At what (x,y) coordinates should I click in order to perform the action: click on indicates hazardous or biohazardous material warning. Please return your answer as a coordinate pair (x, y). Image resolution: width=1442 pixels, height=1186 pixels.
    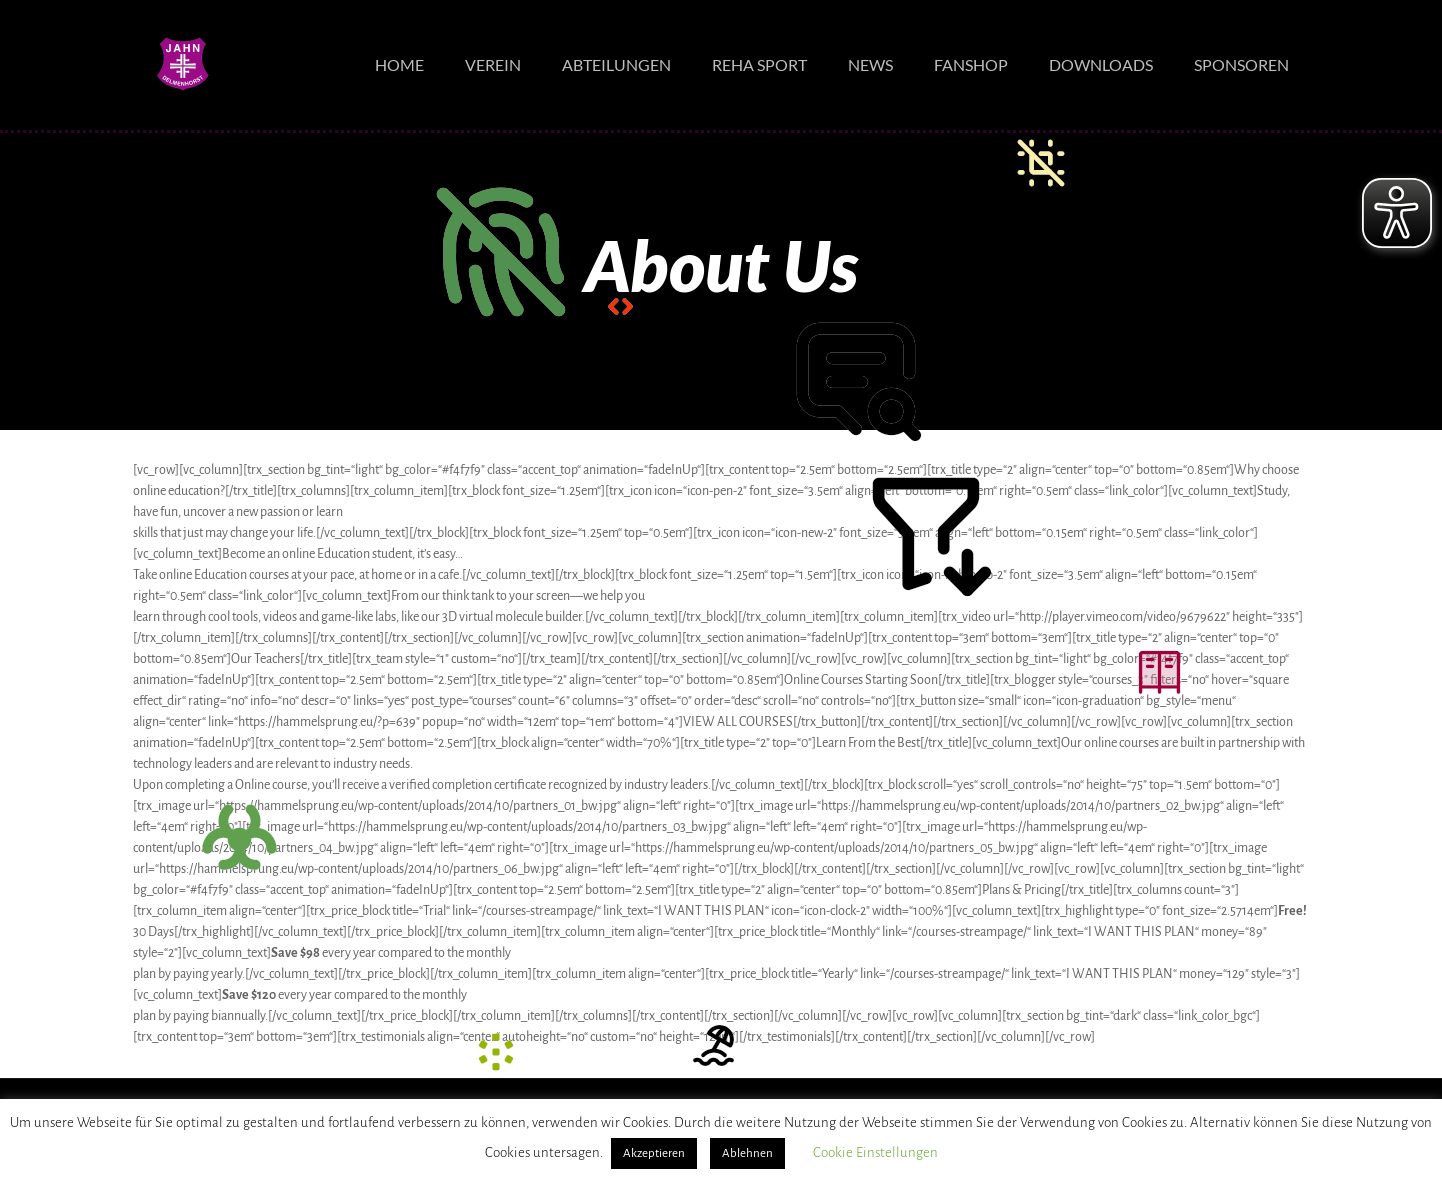
    Looking at the image, I should click on (239, 839).